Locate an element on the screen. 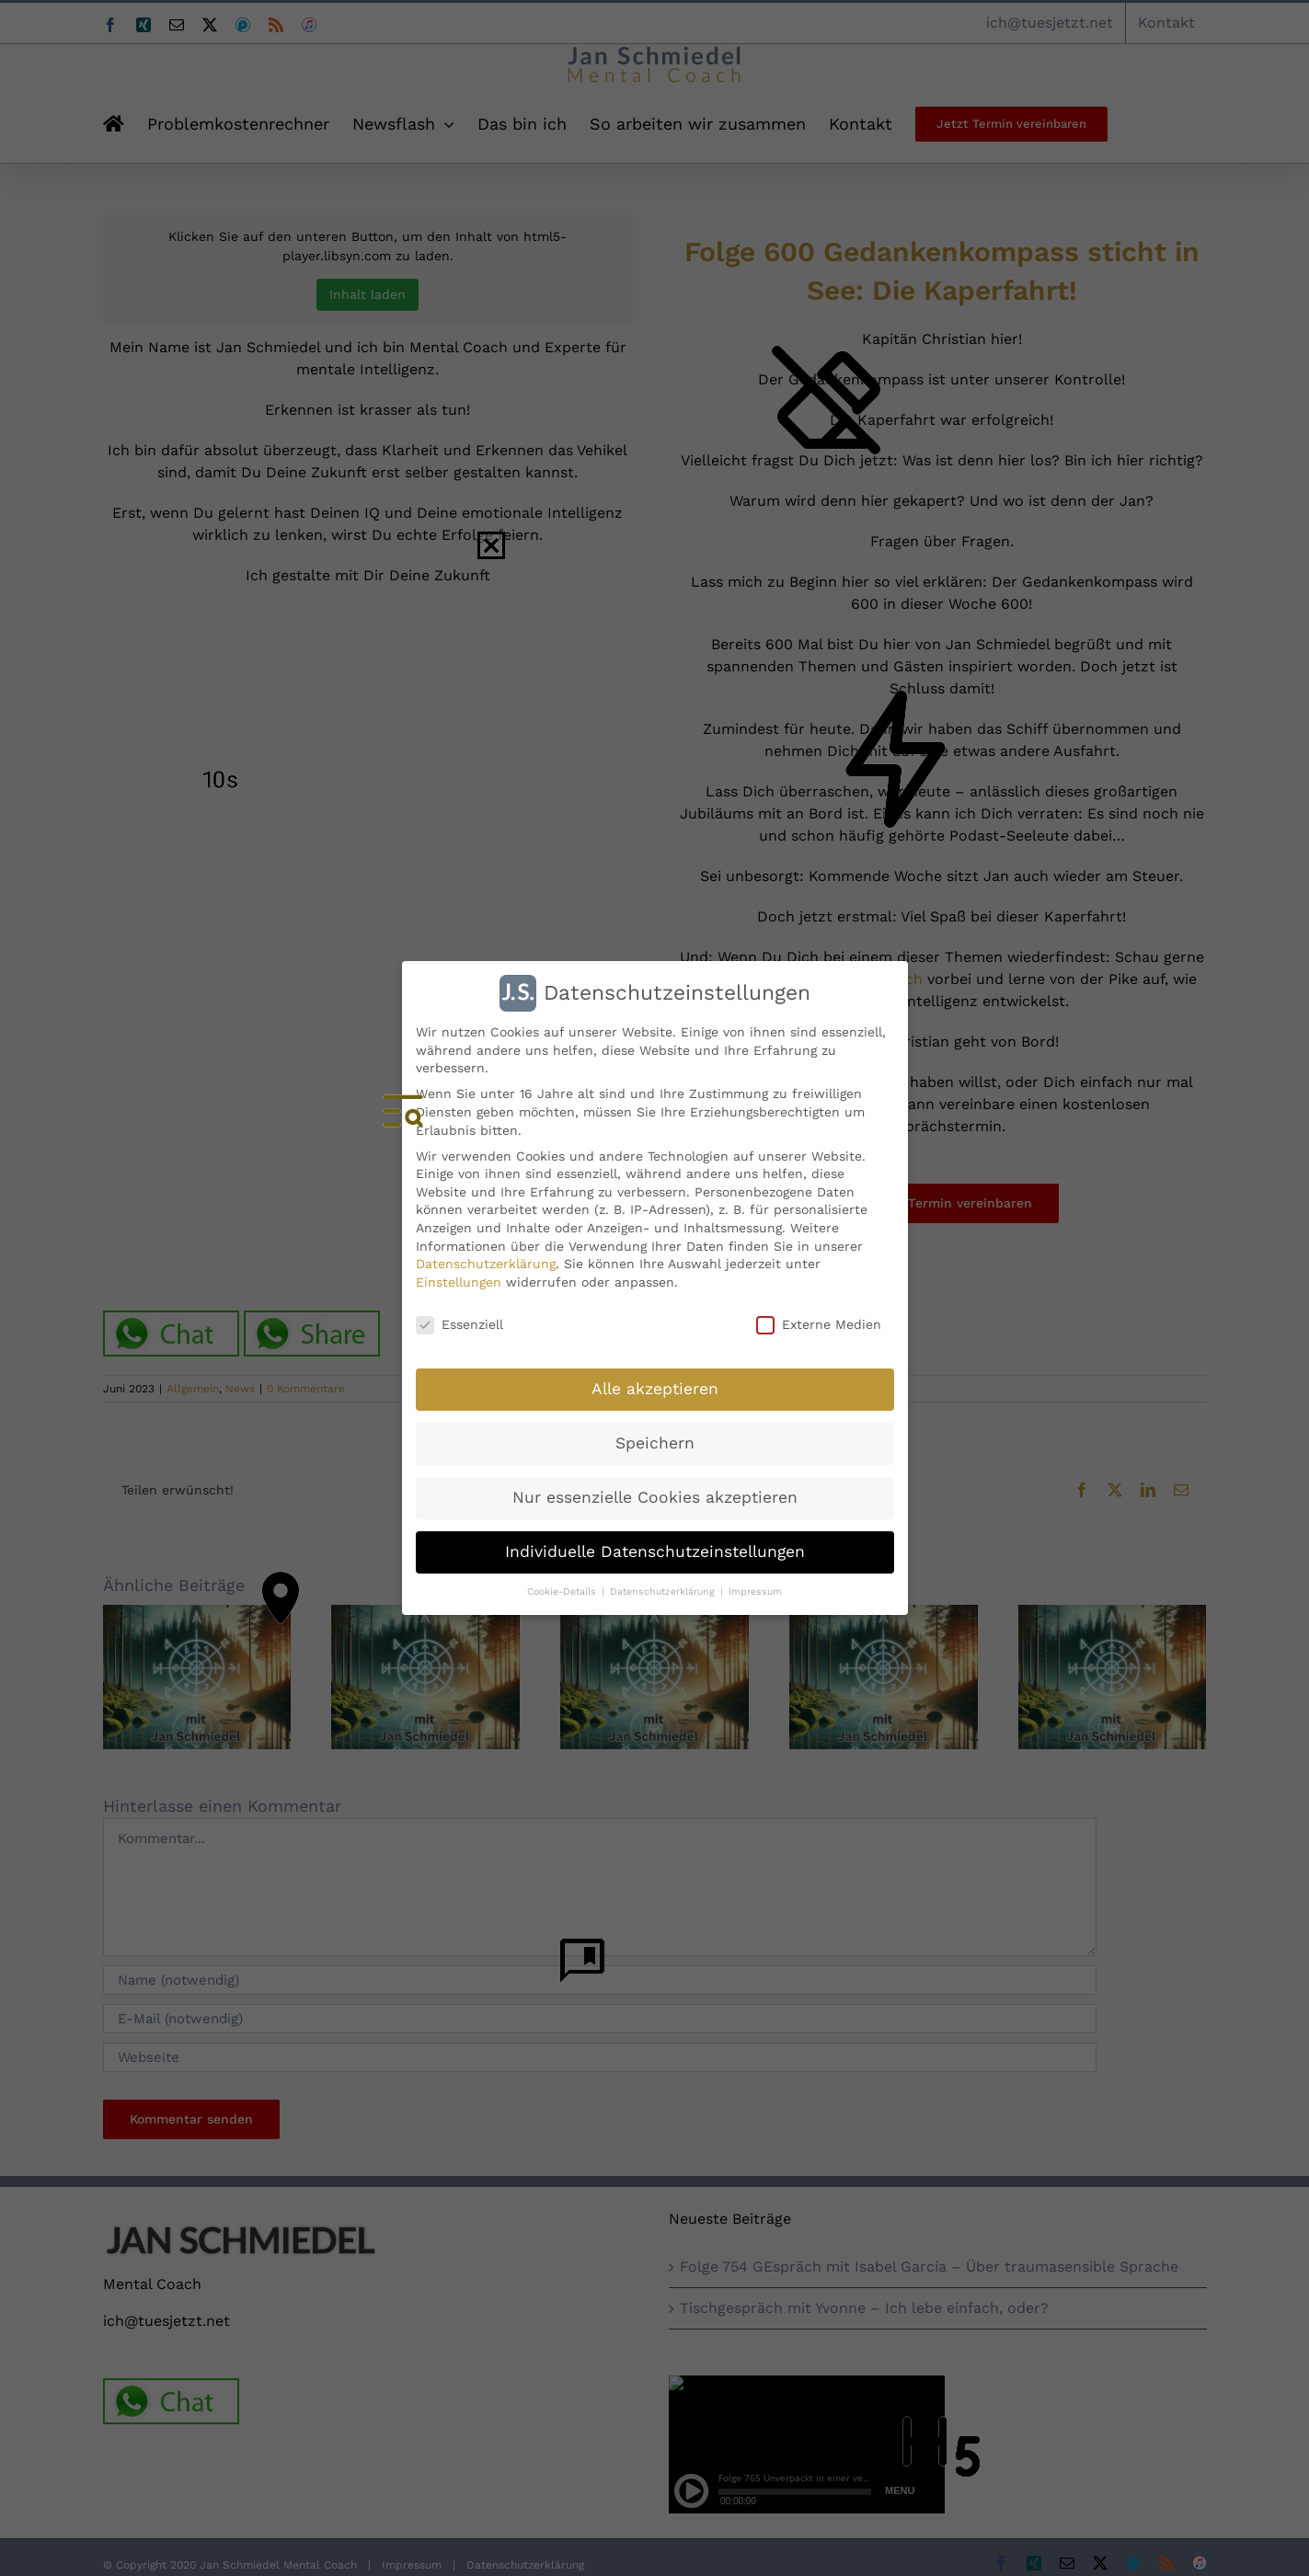  eraser tool is disabled is located at coordinates (826, 400).